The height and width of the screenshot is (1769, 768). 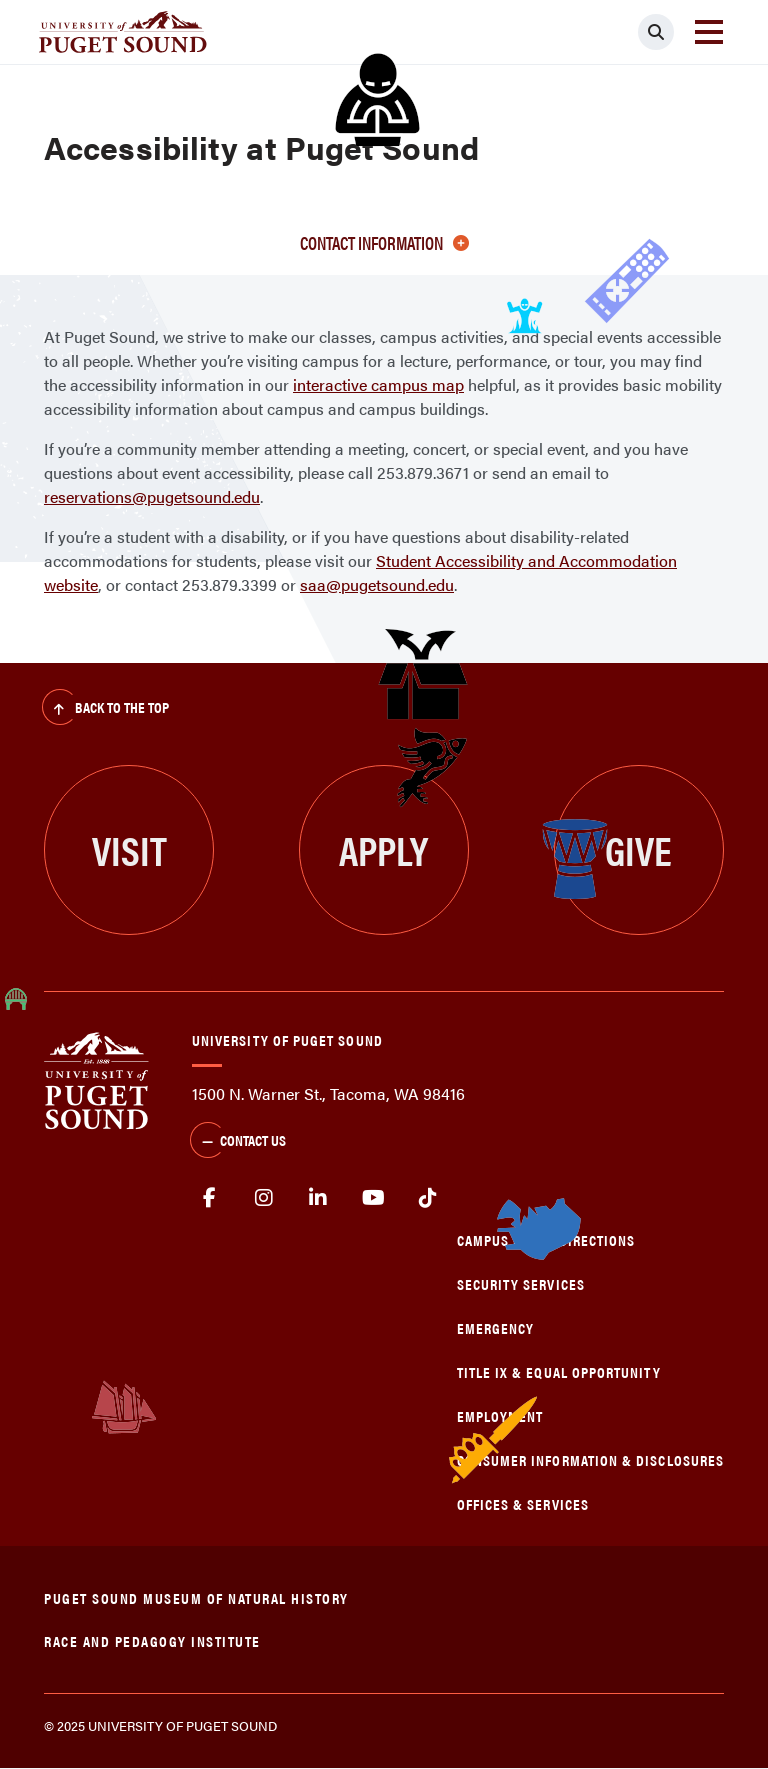 I want to click on fishing activity or minigame, so click(x=124, y=1407).